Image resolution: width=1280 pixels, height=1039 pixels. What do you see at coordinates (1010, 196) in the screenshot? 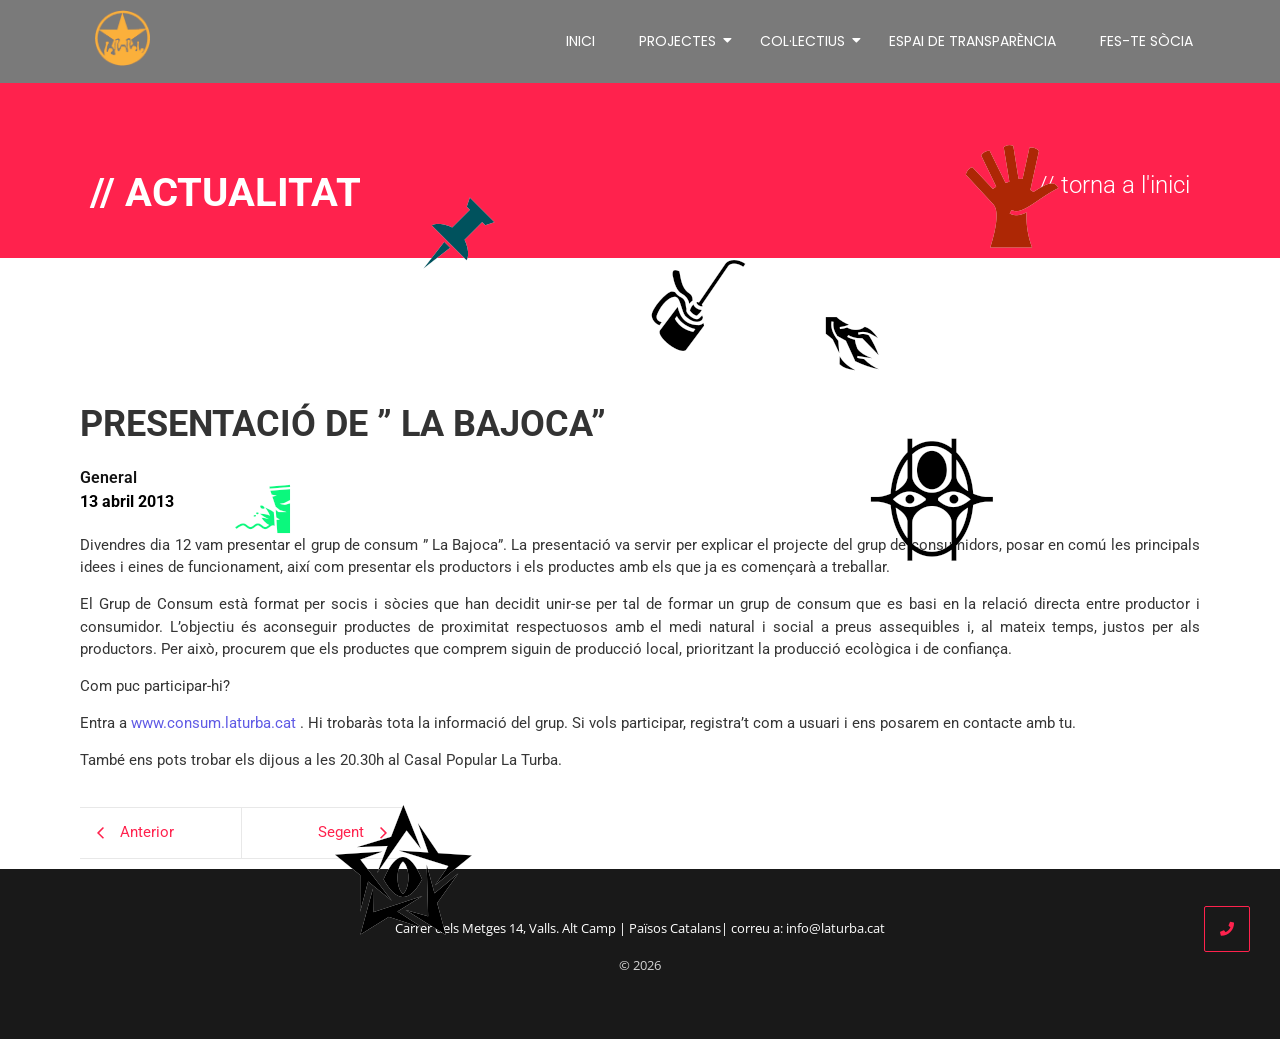
I see `high-five or wave gesture` at bounding box center [1010, 196].